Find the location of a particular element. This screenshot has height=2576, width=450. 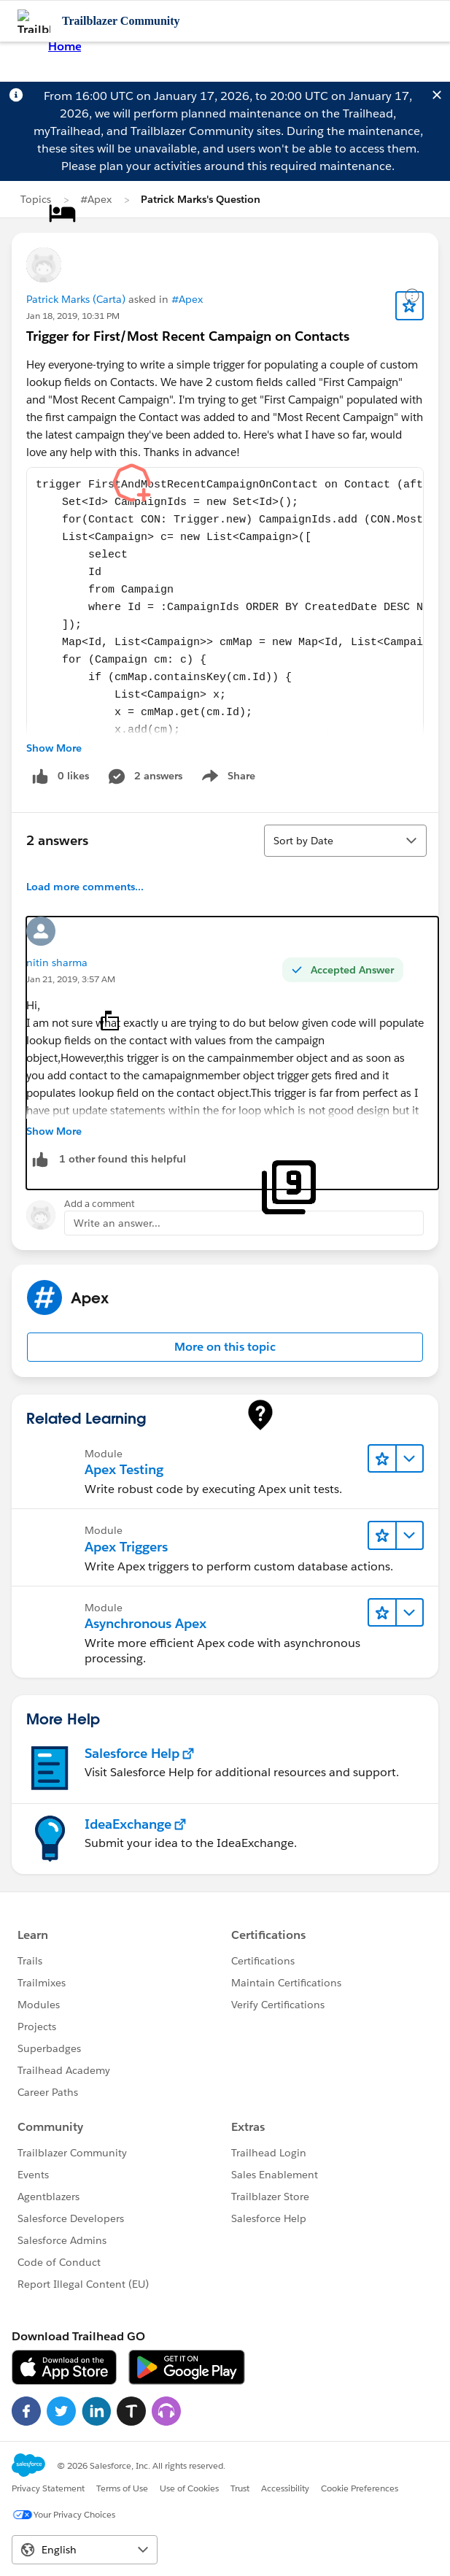

add a new warning or alert is located at coordinates (131, 482).